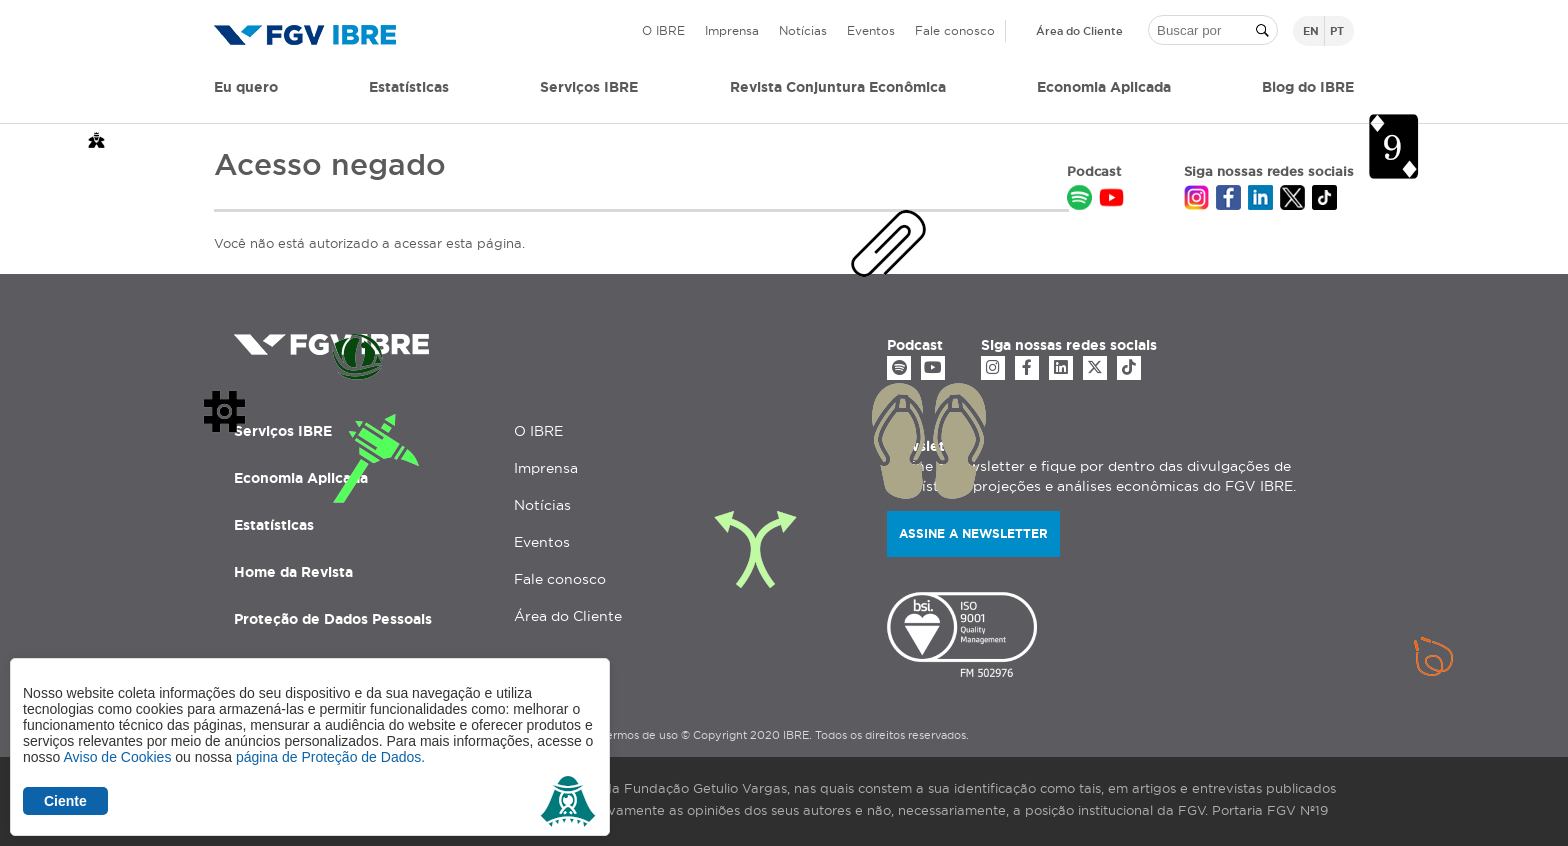 This screenshot has width=1568, height=846. Describe the element at coordinates (357, 356) in the screenshot. I see `activate beast vision or predator sense mode` at that location.